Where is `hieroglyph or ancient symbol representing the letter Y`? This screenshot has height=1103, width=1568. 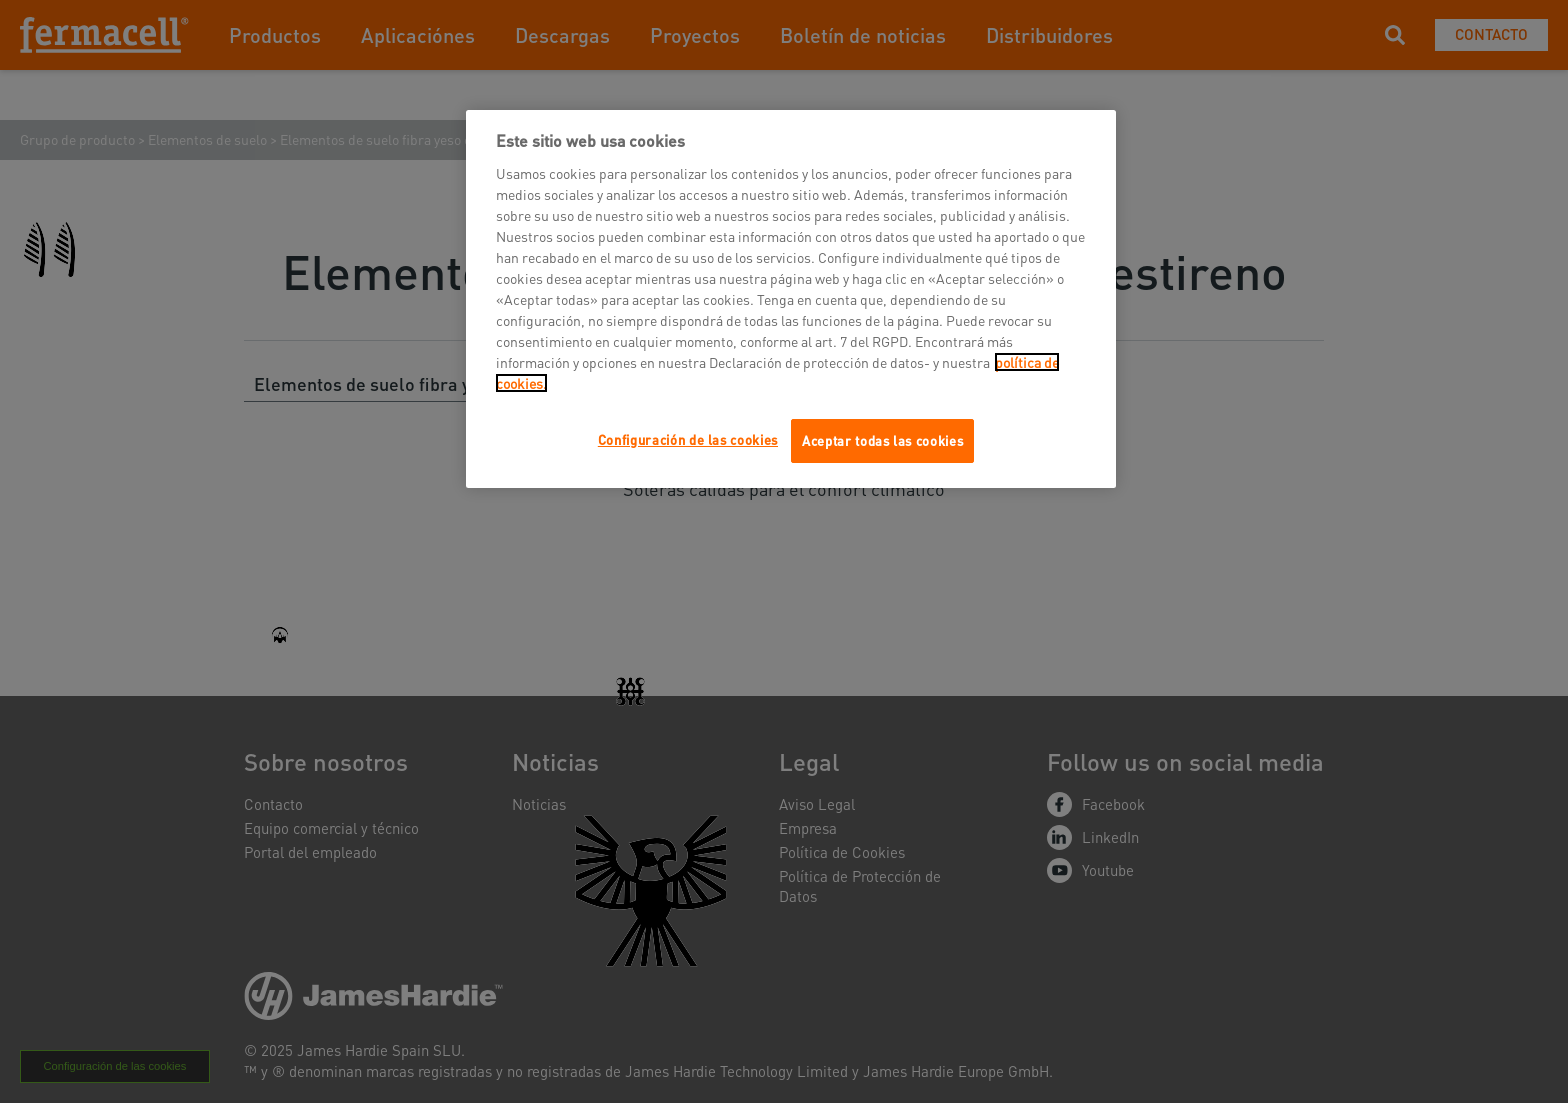 hieroglyph or ancient symbol representing the letter Y is located at coordinates (49, 249).